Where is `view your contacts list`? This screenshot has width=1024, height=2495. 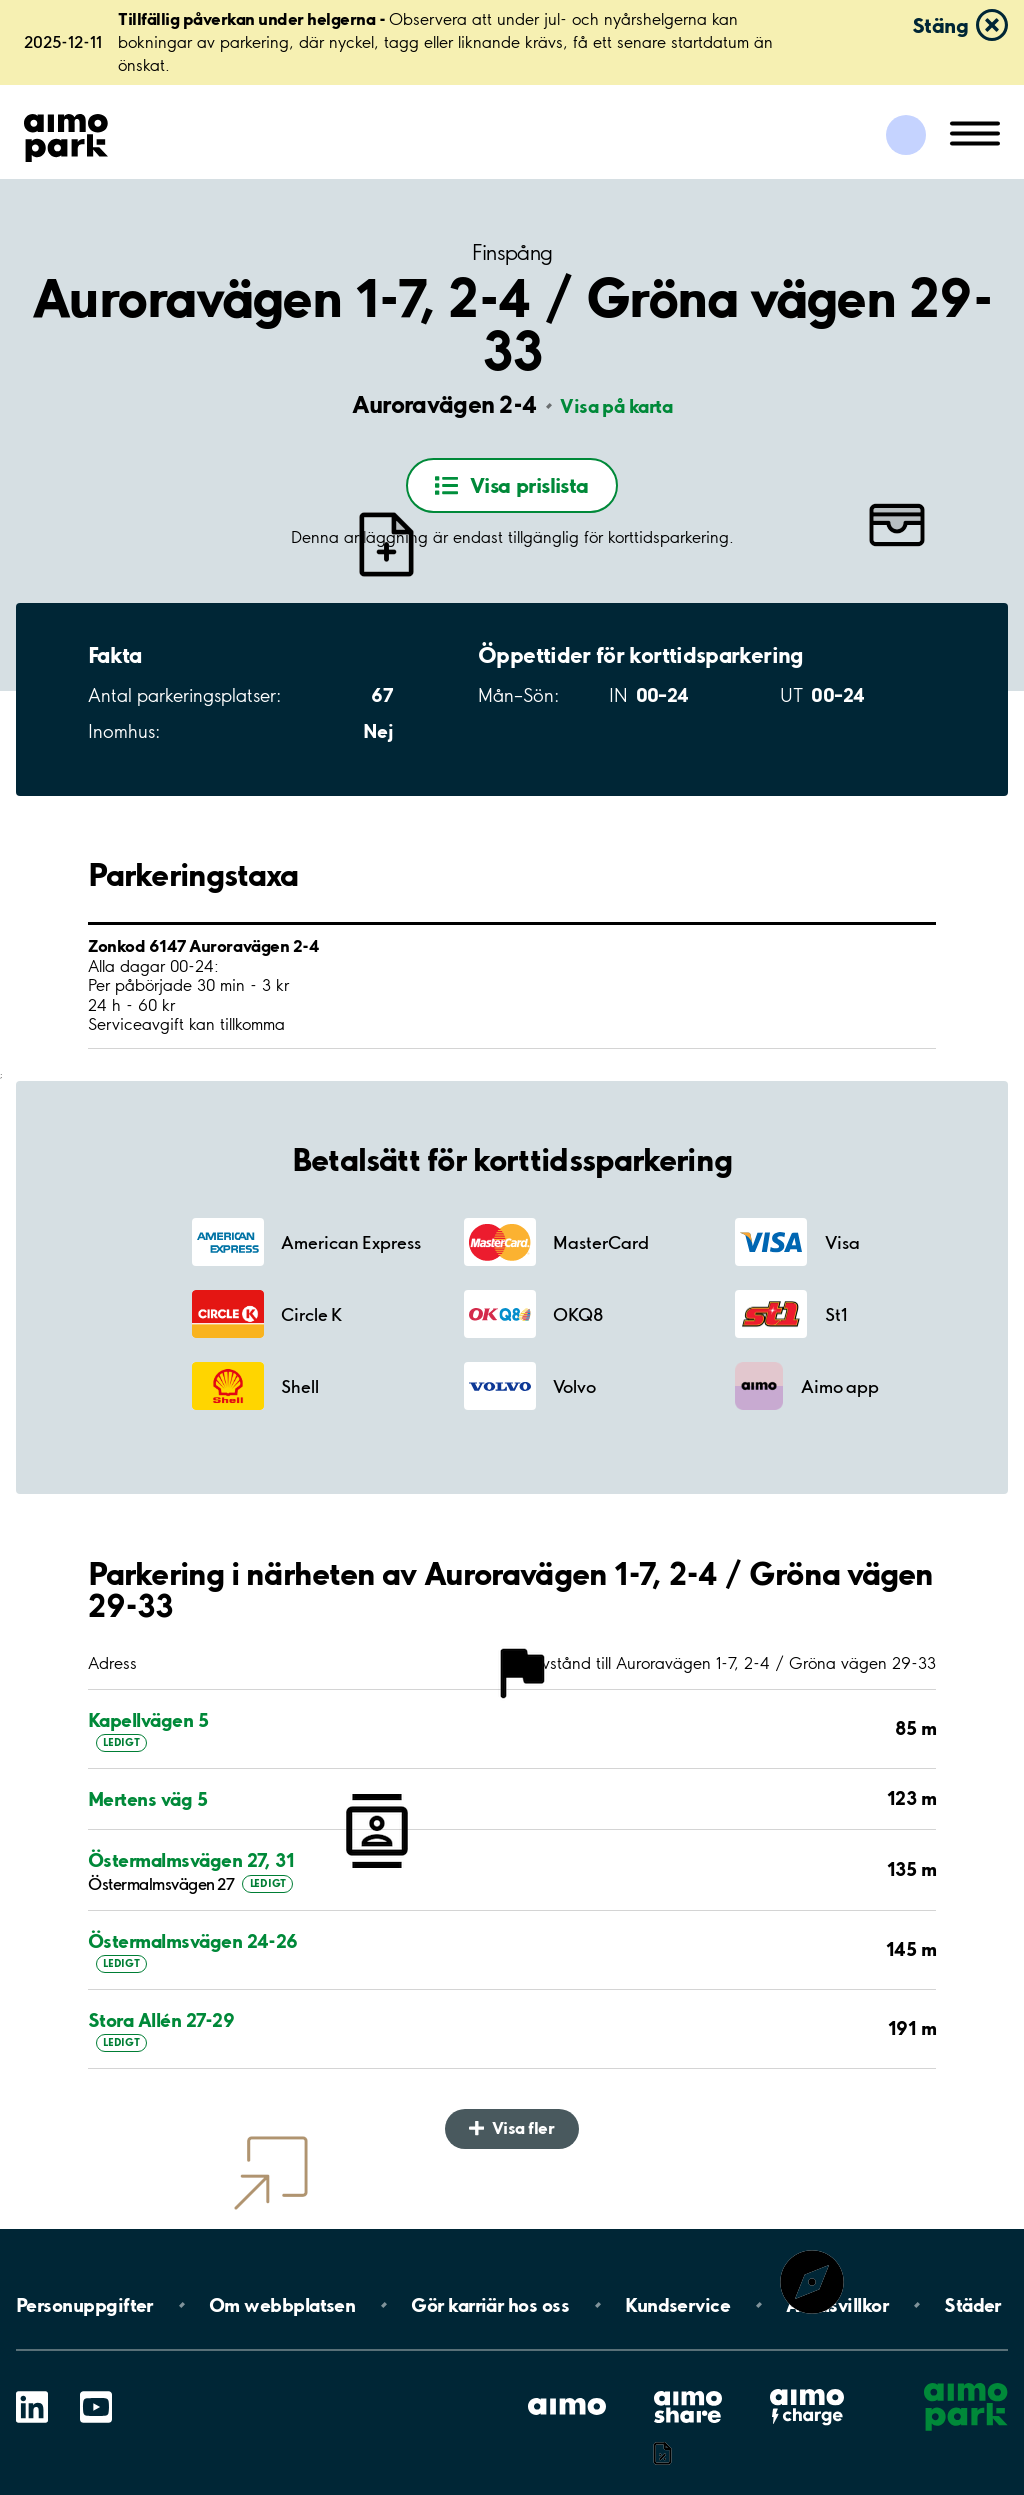 view your contacts list is located at coordinates (377, 1831).